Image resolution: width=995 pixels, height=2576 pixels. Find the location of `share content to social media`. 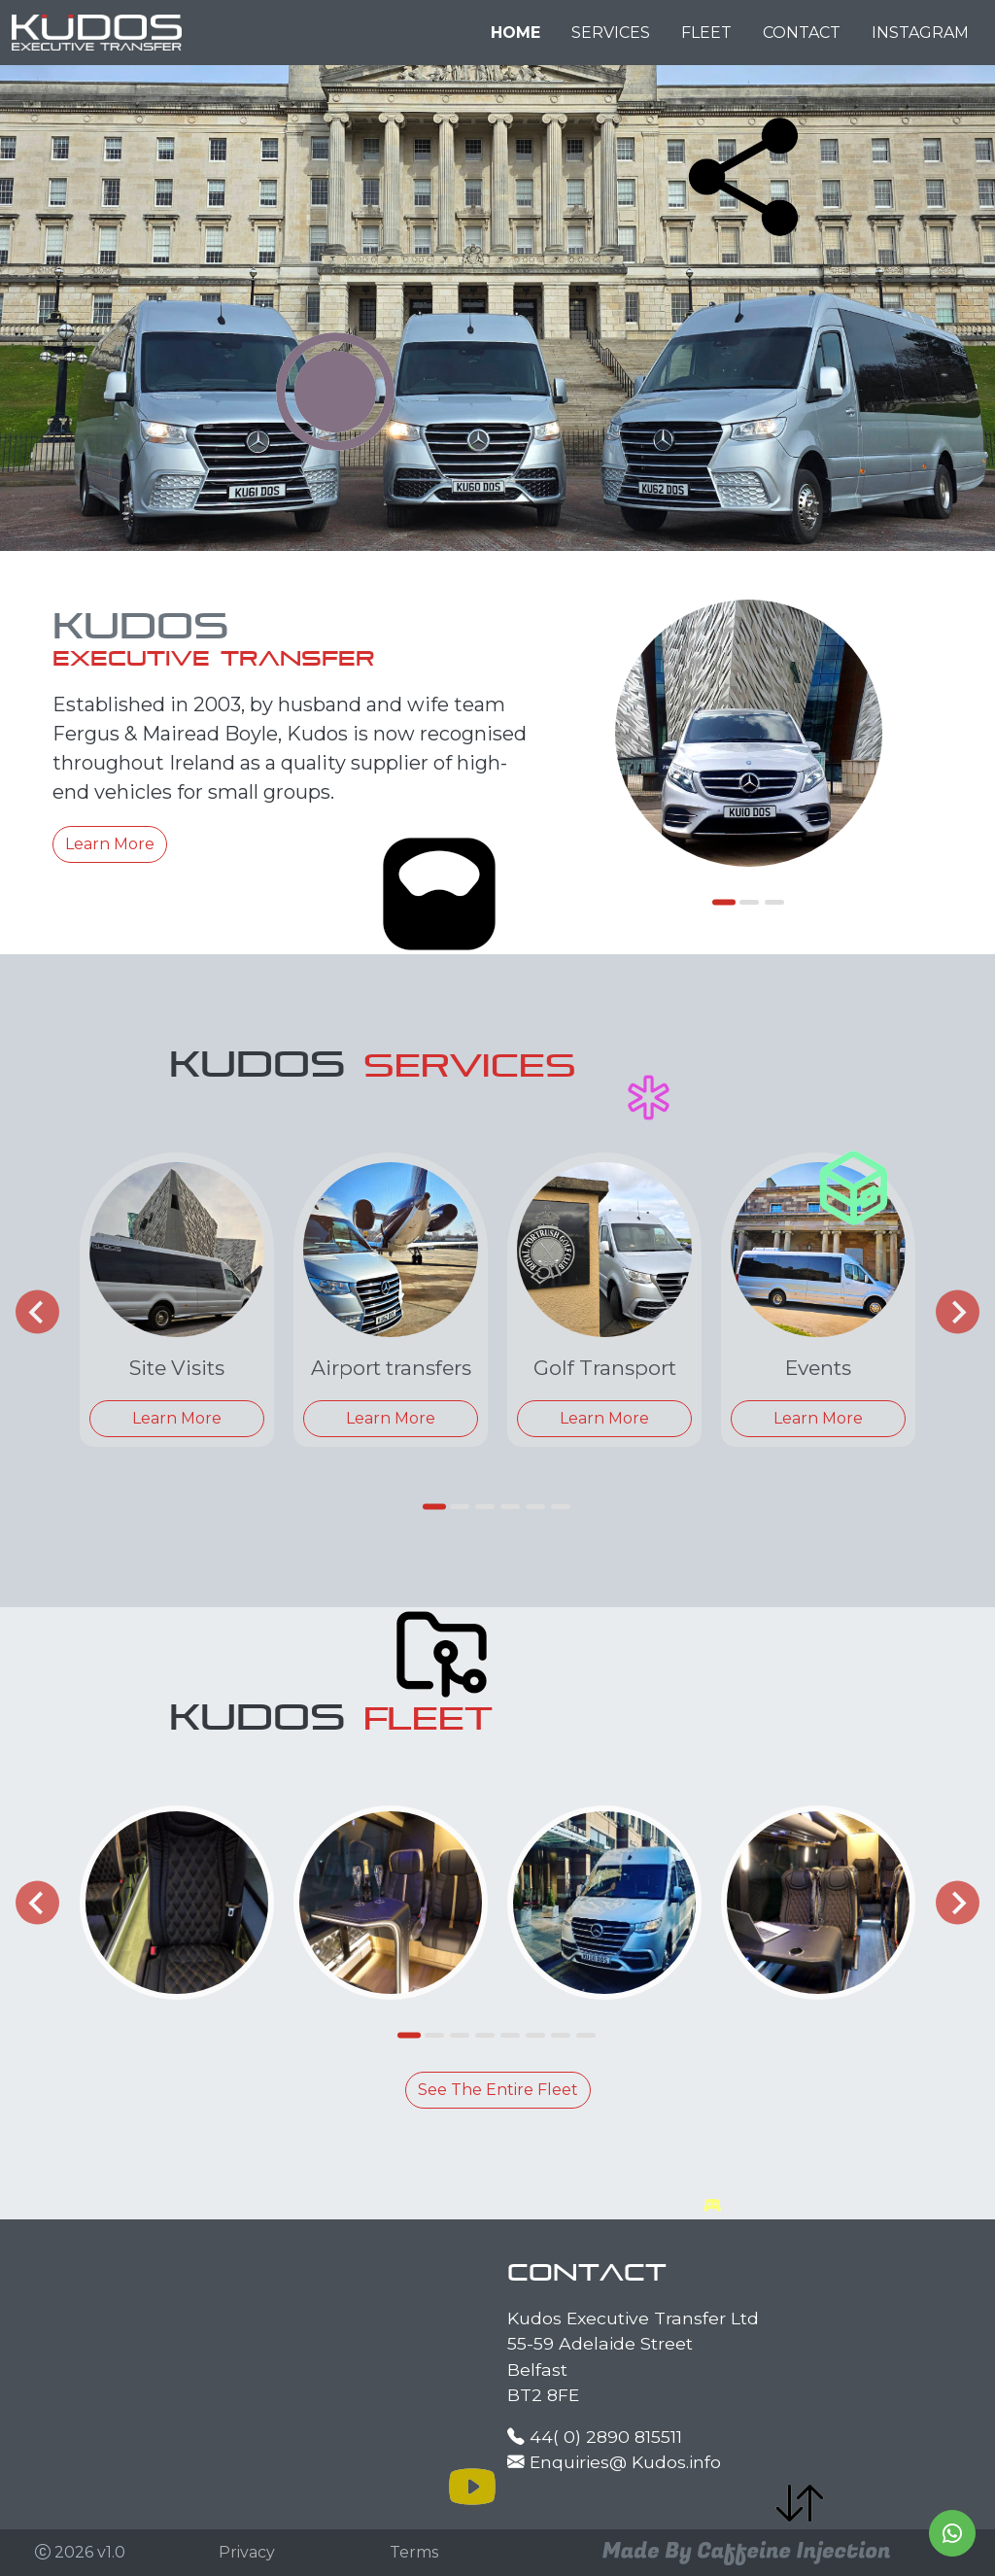

share content to social media is located at coordinates (743, 177).